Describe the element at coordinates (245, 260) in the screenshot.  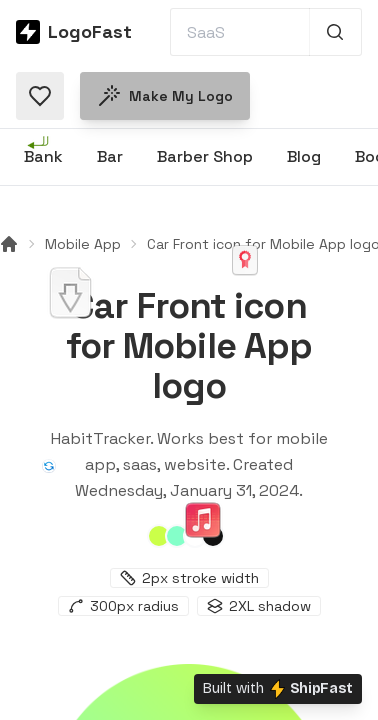
I see `pkcs7 certificate bundle file` at that location.